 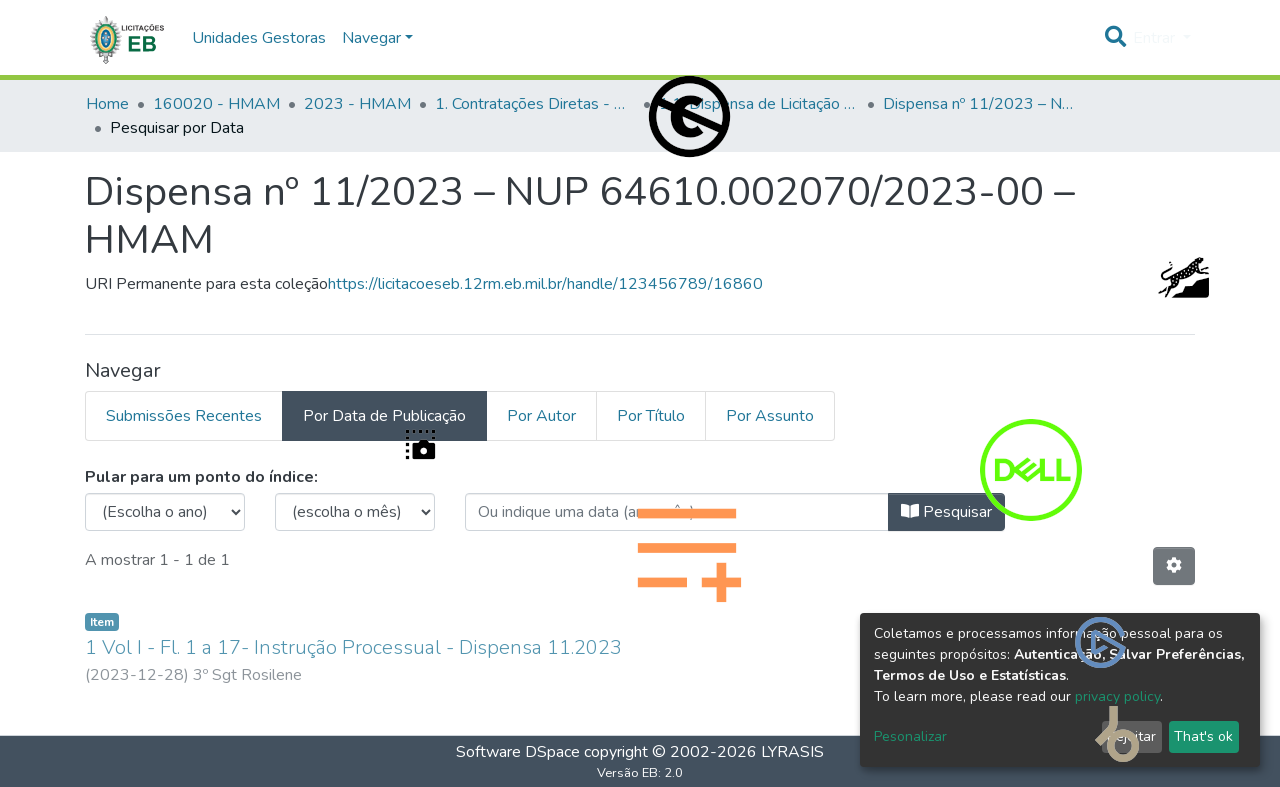 I want to click on indicates public domain content with no copyright restrictions, so click(x=689, y=116).